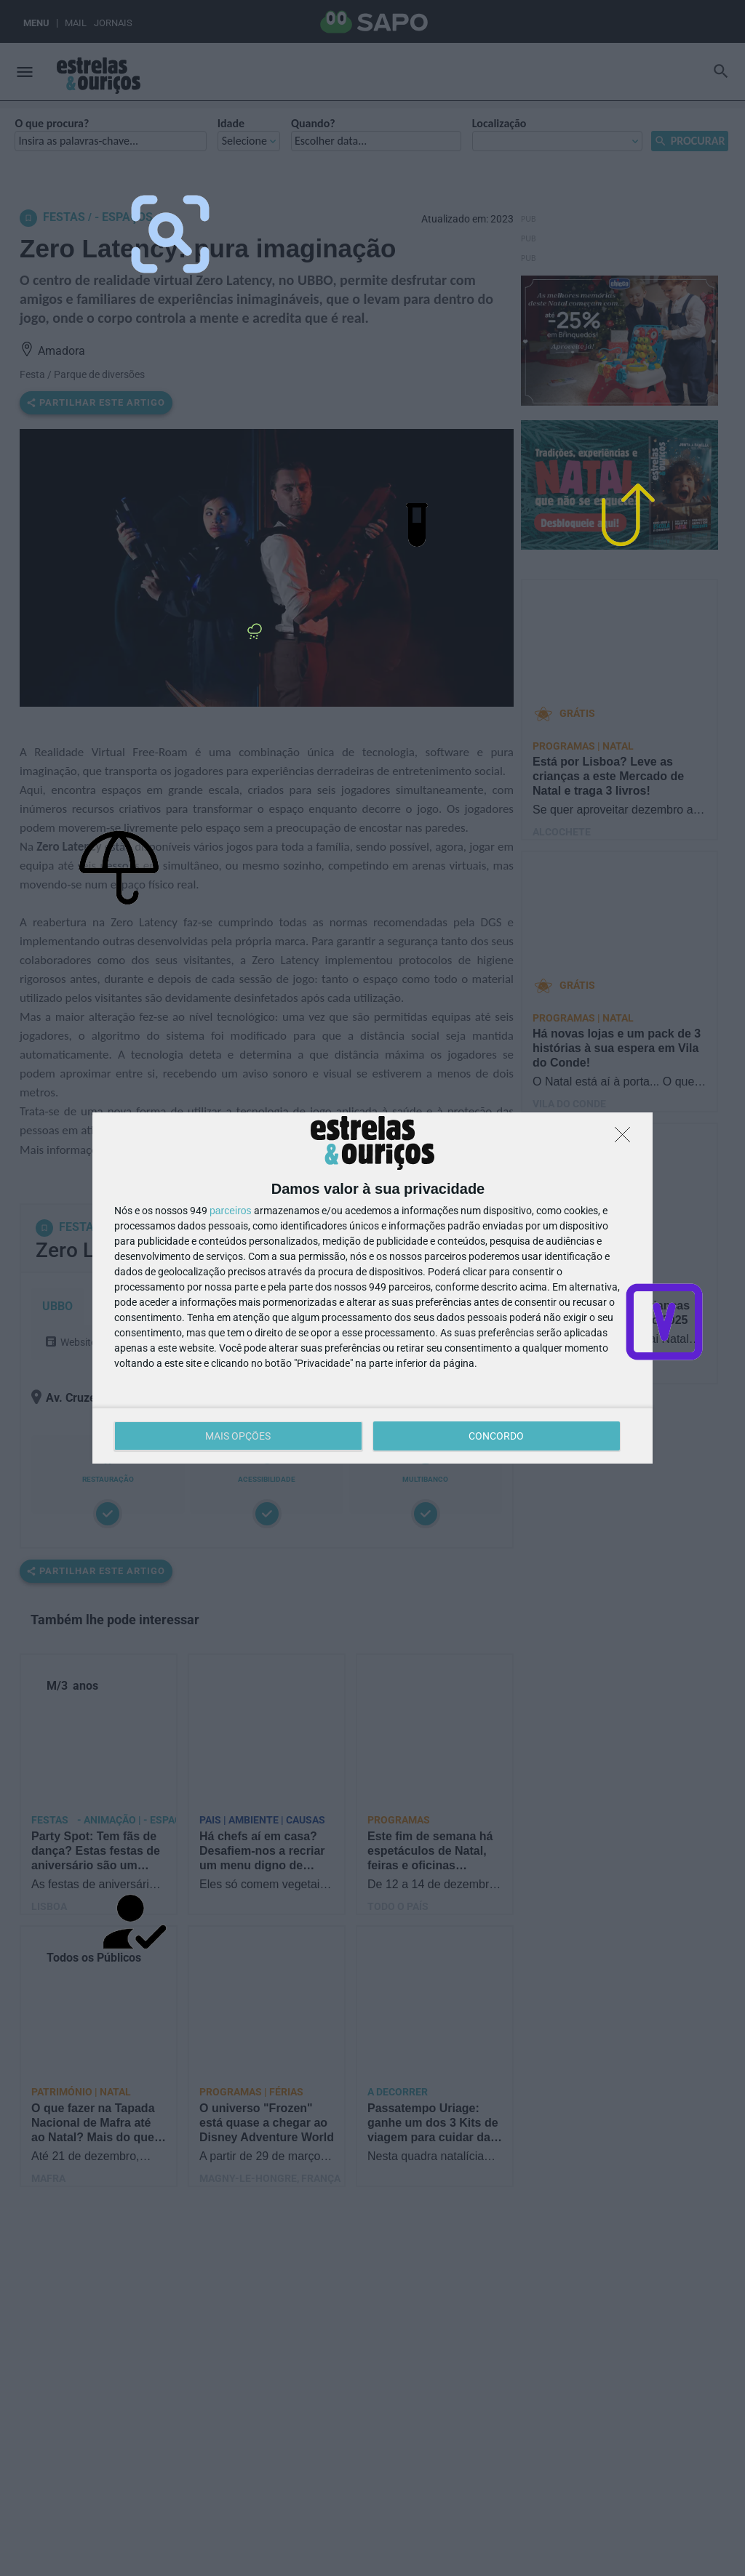  Describe the element at coordinates (119, 867) in the screenshot. I see `view weather protection or rain forecast` at that location.